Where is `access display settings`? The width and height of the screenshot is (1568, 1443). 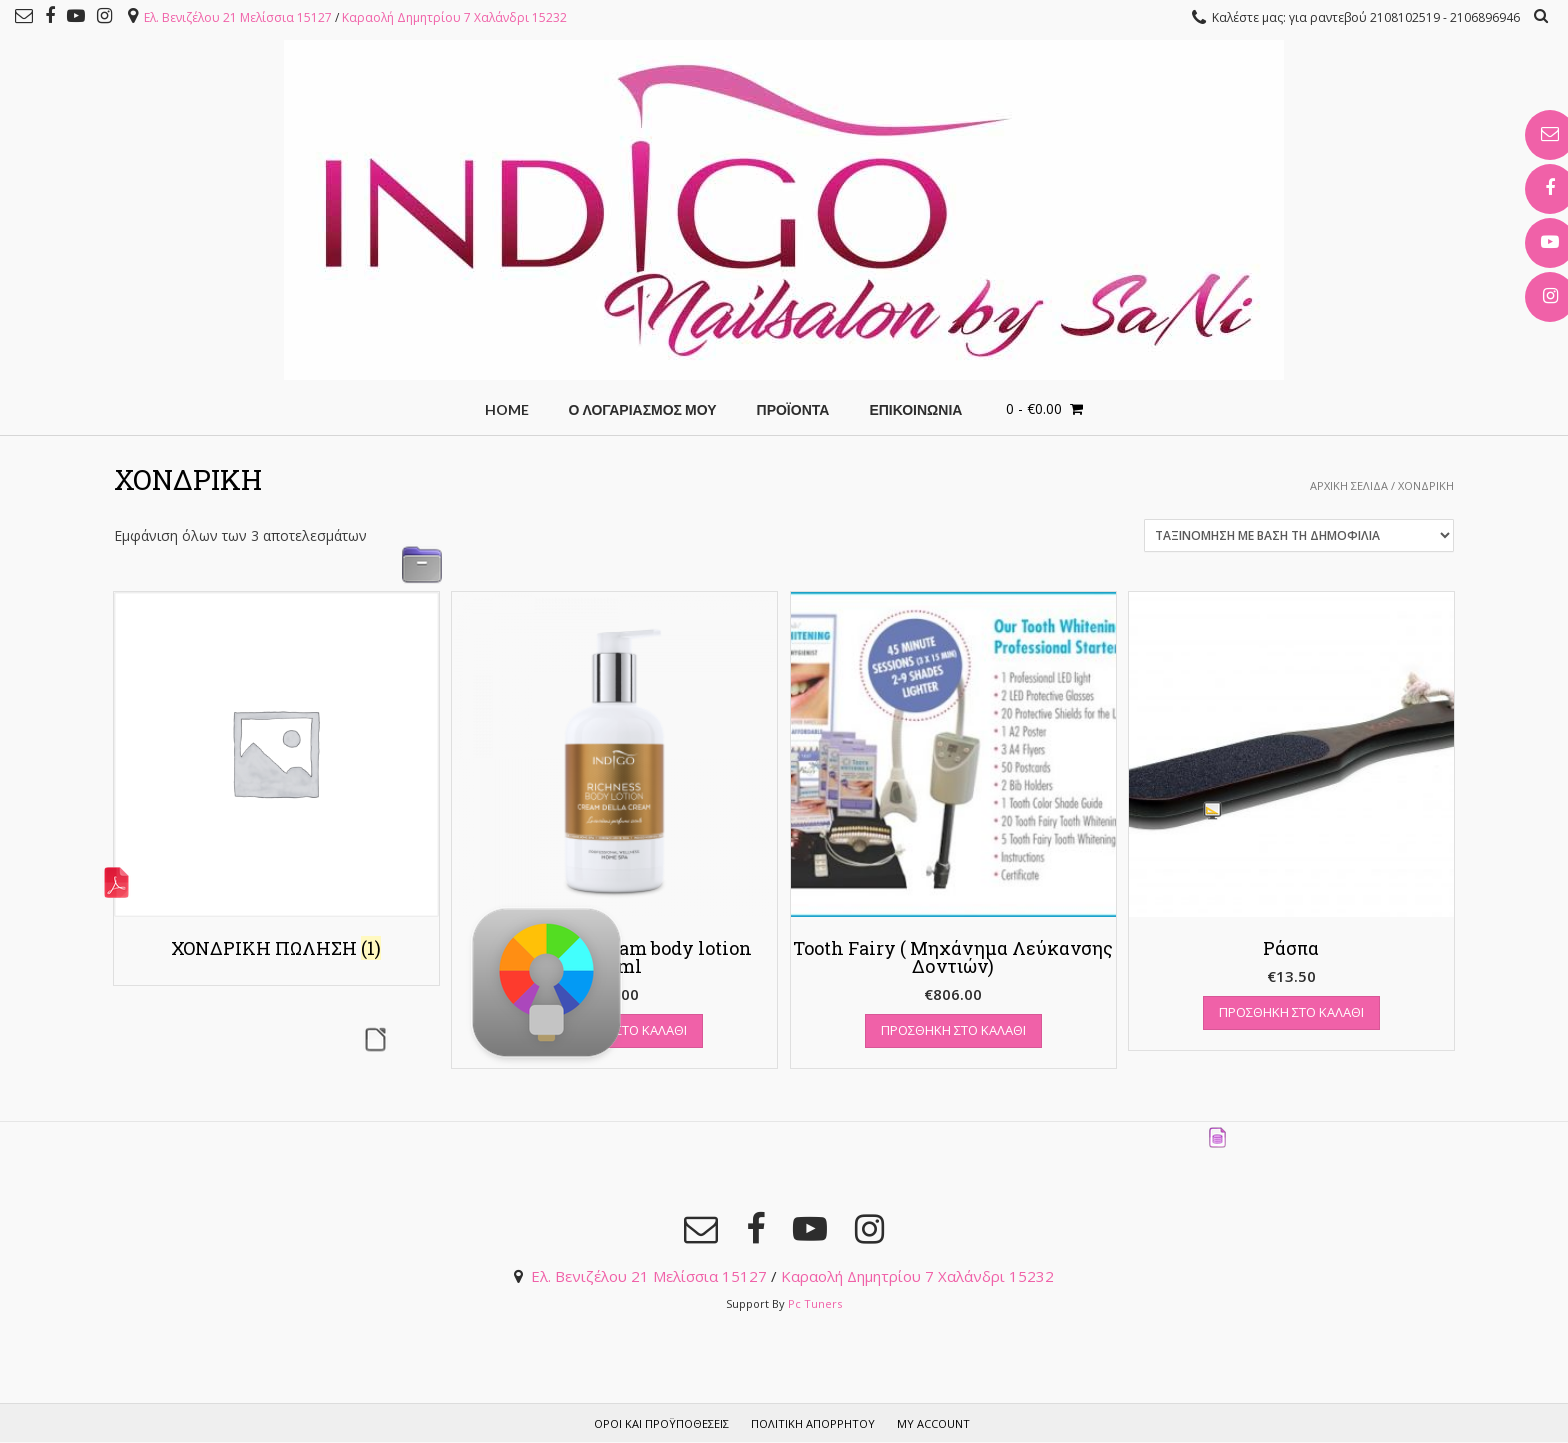
access display settings is located at coordinates (1212, 810).